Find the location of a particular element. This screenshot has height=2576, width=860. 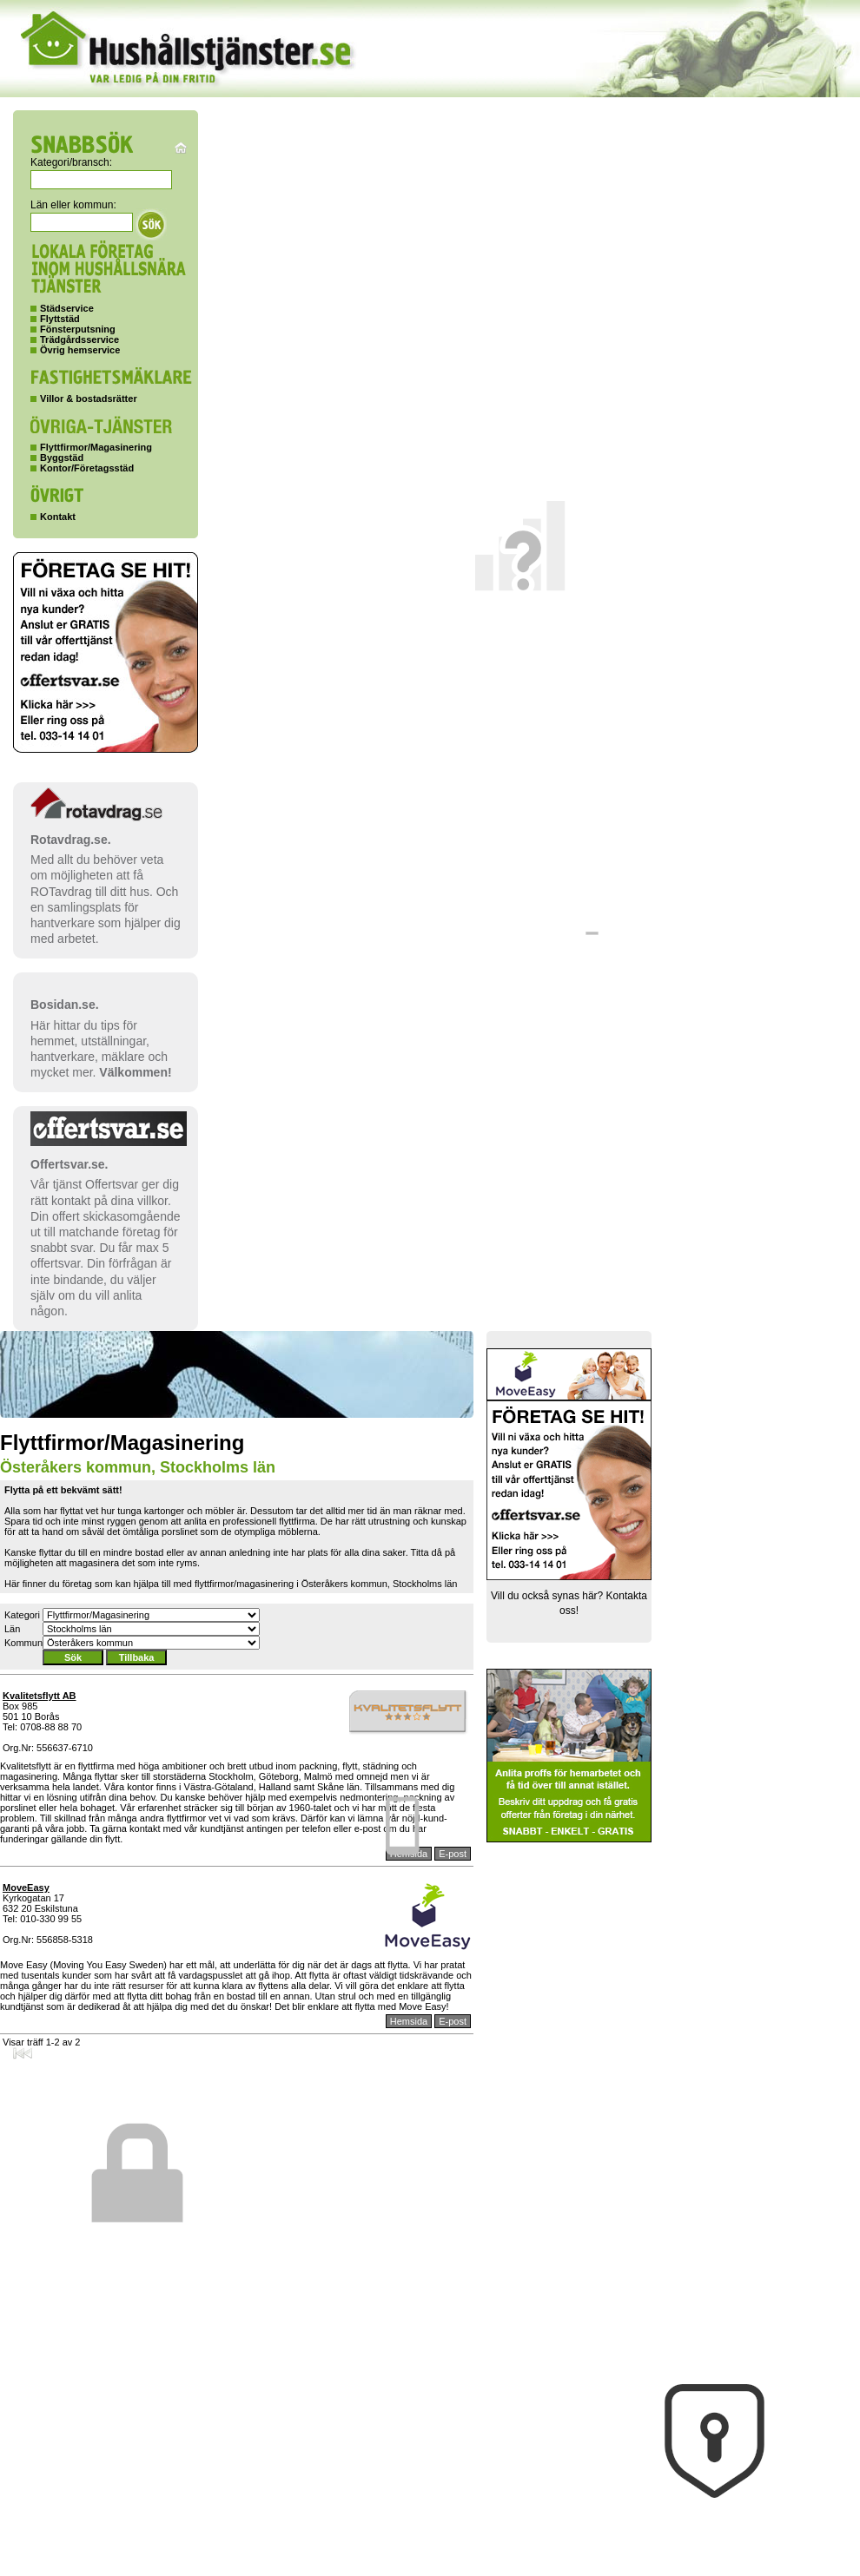

indicates content is locked or protected from editing is located at coordinates (137, 2177).